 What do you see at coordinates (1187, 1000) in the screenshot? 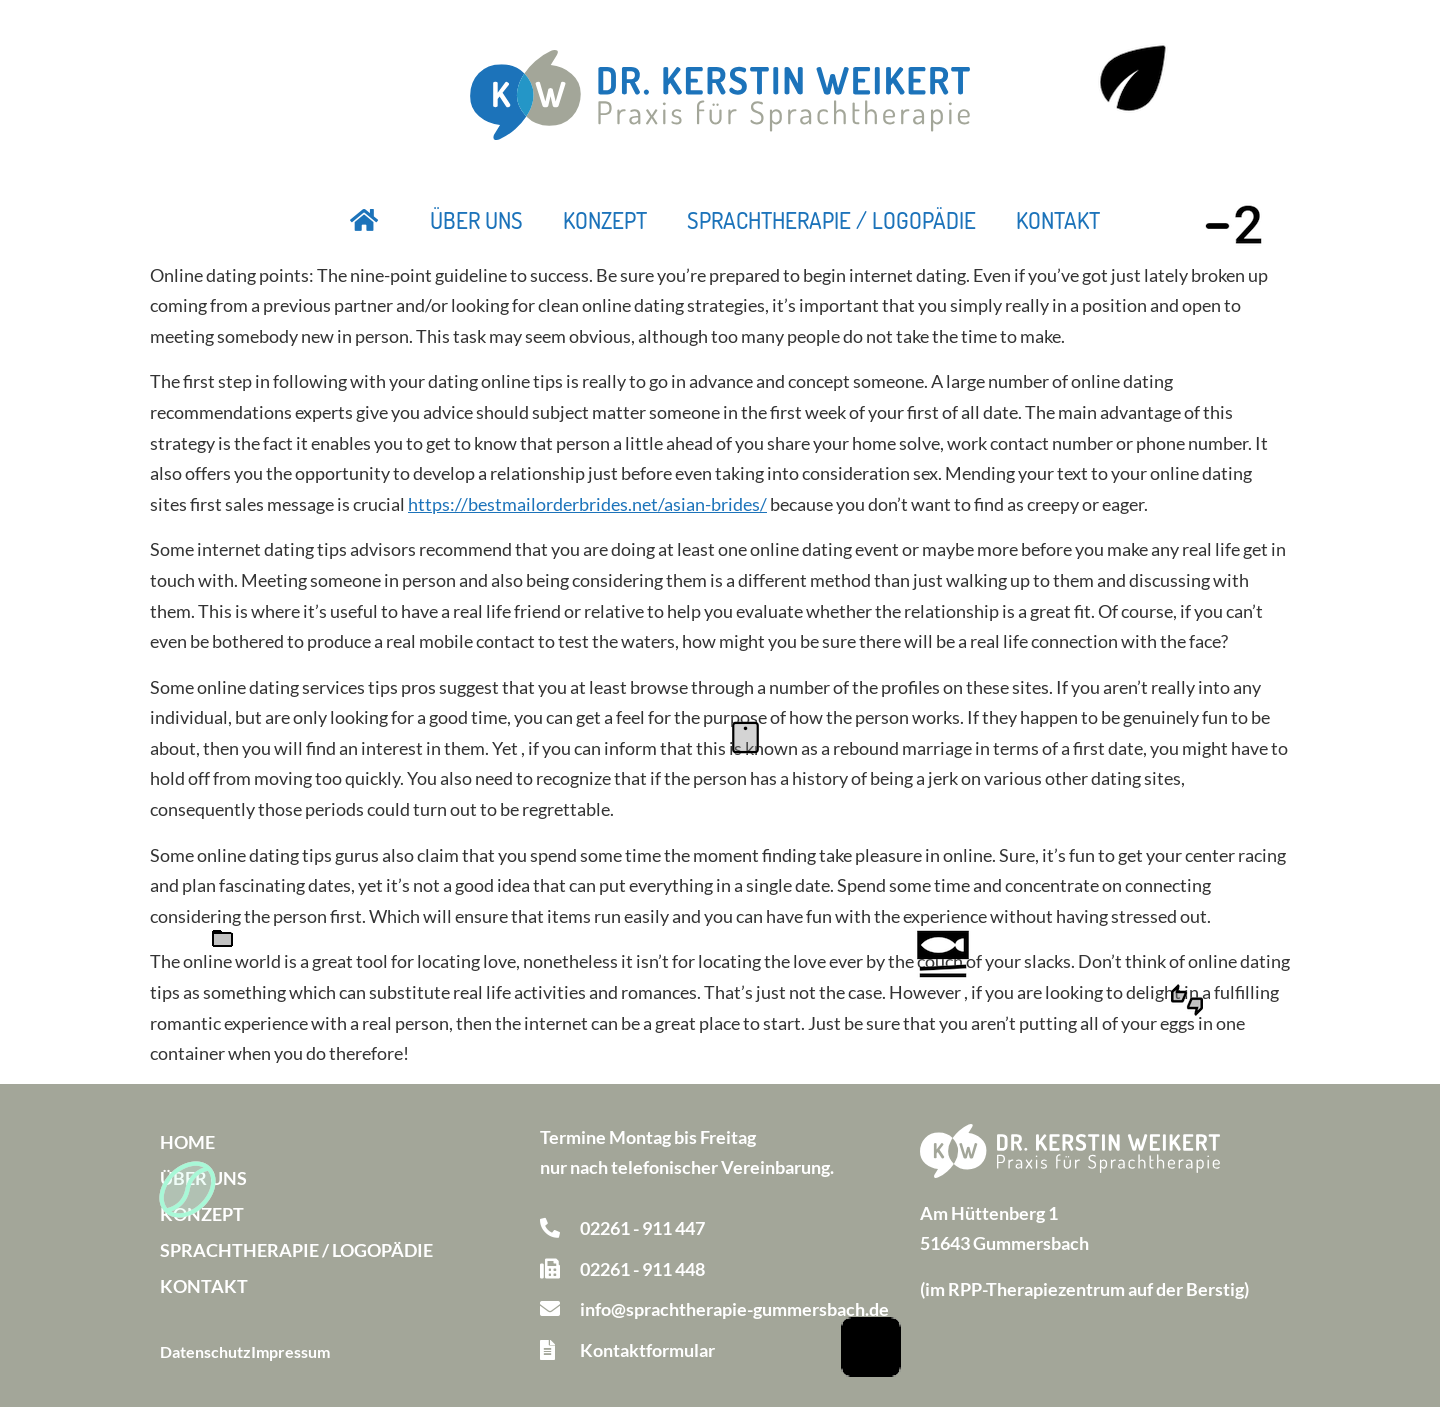
I see `rate or provide feedback` at bounding box center [1187, 1000].